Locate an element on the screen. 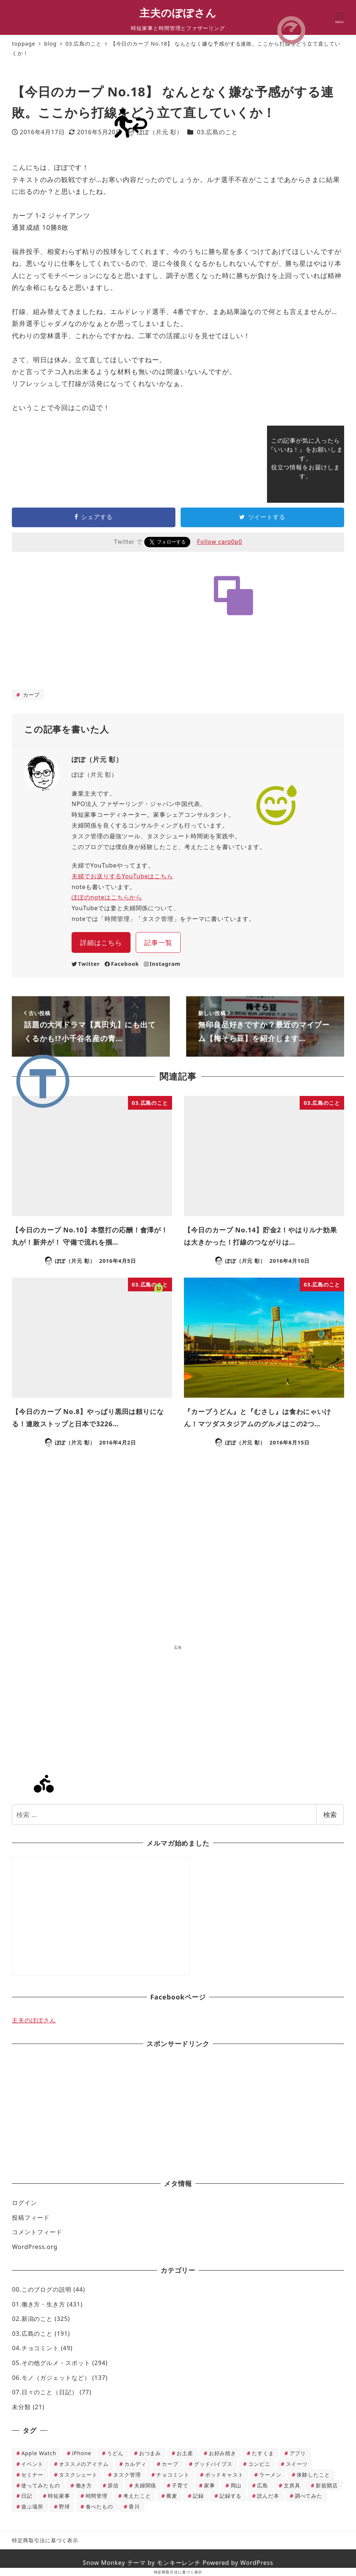 The image size is (356, 2576). disqus commenting platform logo is located at coordinates (158, 1288).